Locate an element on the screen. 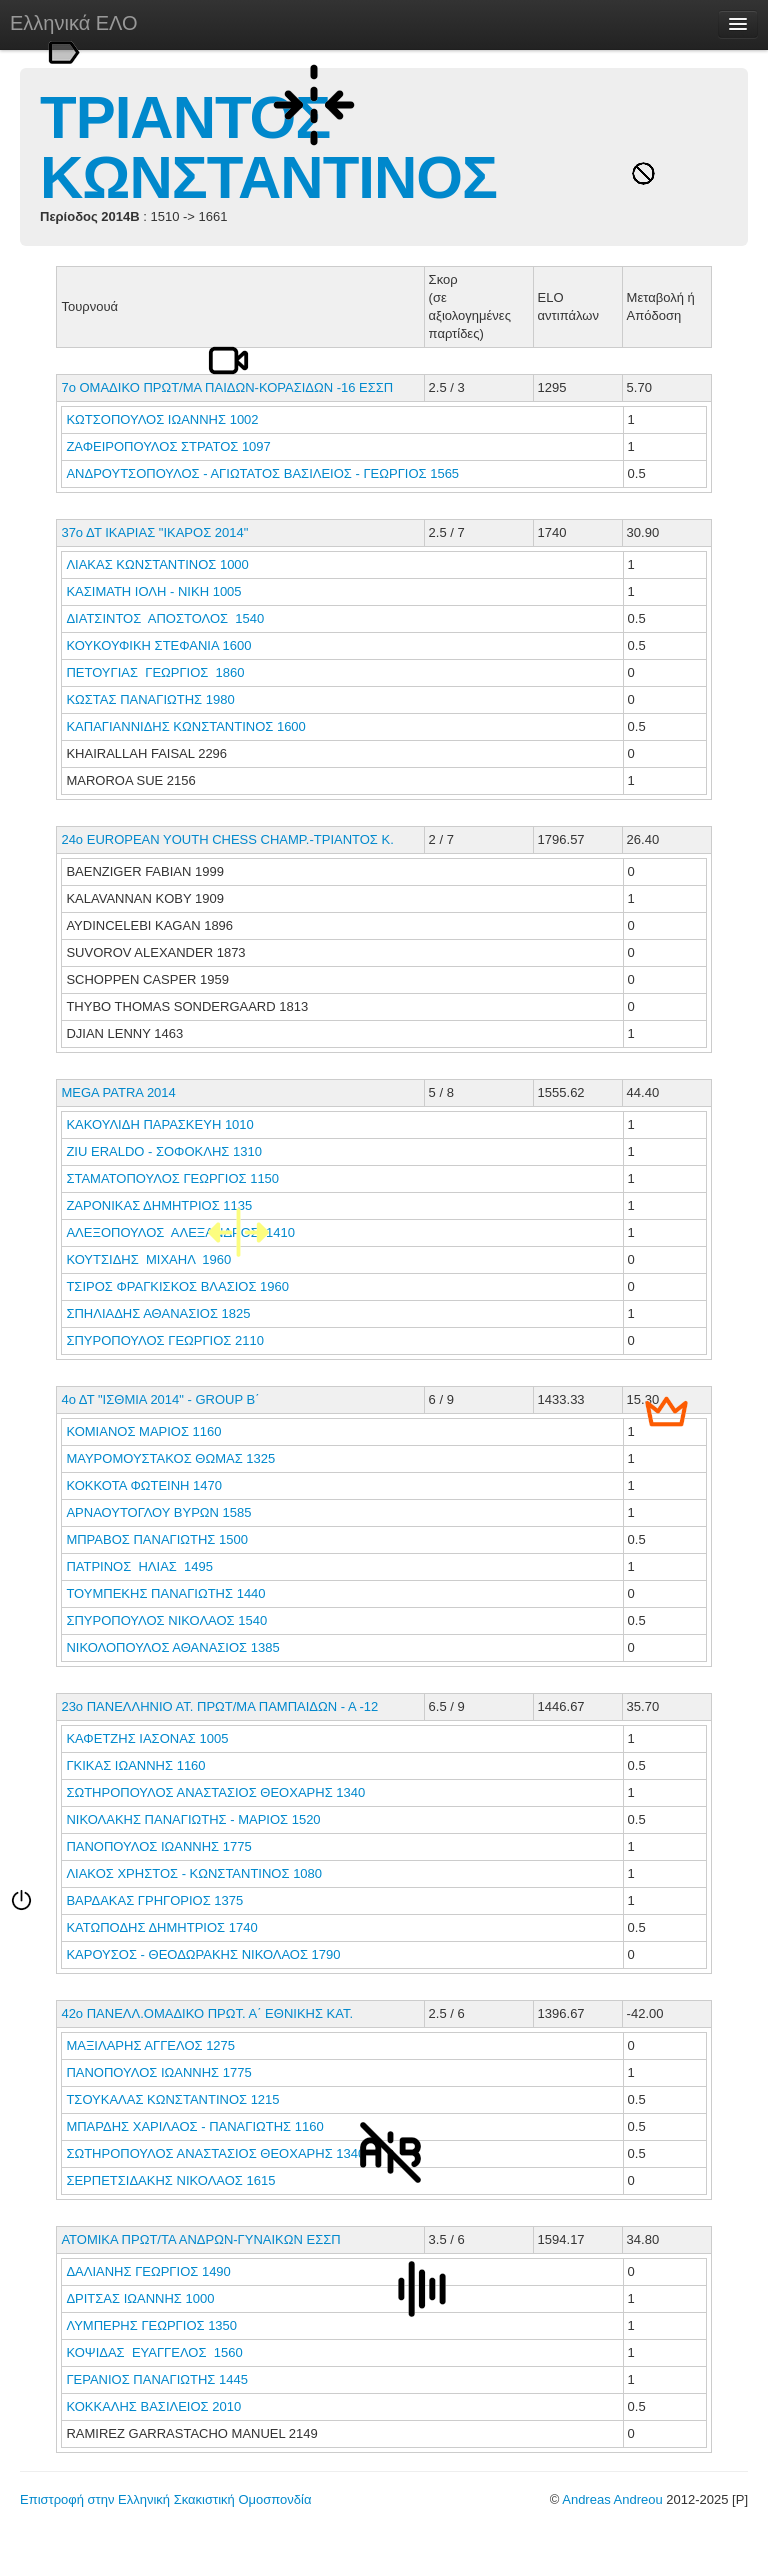 The width and height of the screenshot is (768, 2549). indicates premium or VIP membership status is located at coordinates (666, 1411).